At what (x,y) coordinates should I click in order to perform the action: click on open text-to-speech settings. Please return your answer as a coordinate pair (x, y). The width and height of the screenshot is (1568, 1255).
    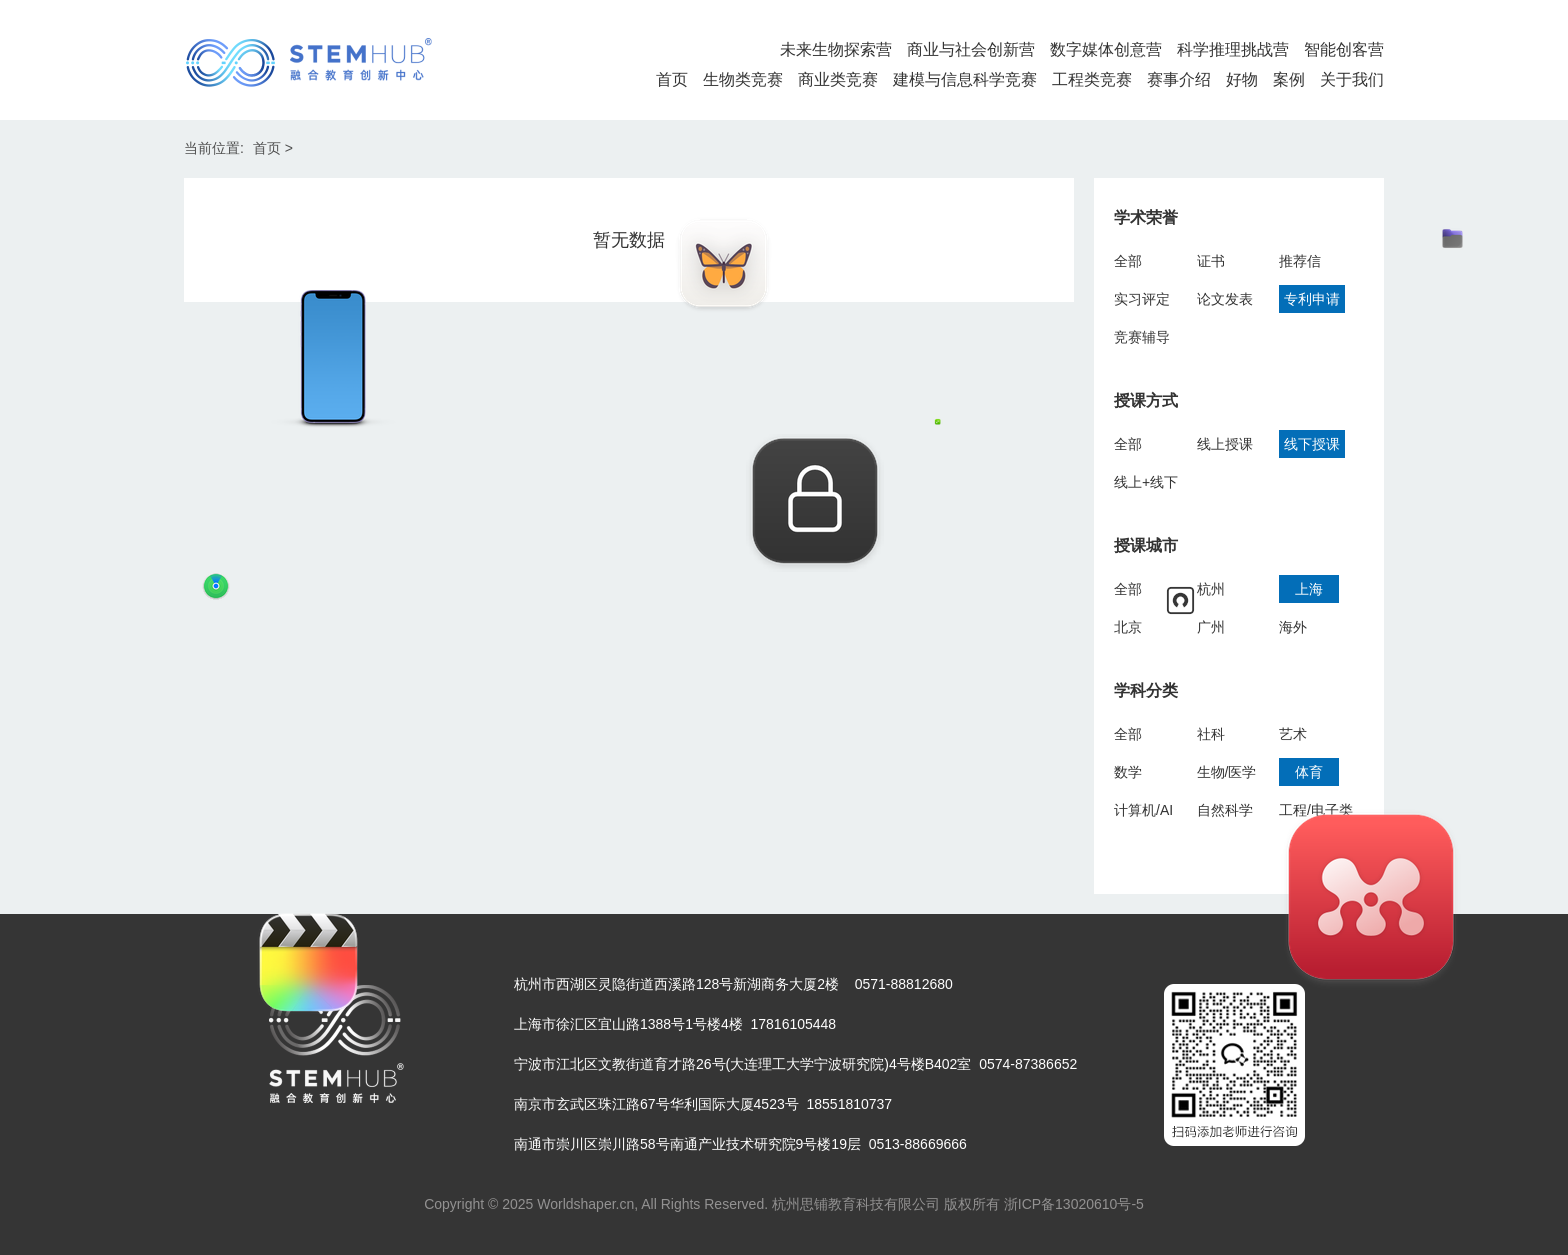
    Looking at the image, I should click on (899, 370).